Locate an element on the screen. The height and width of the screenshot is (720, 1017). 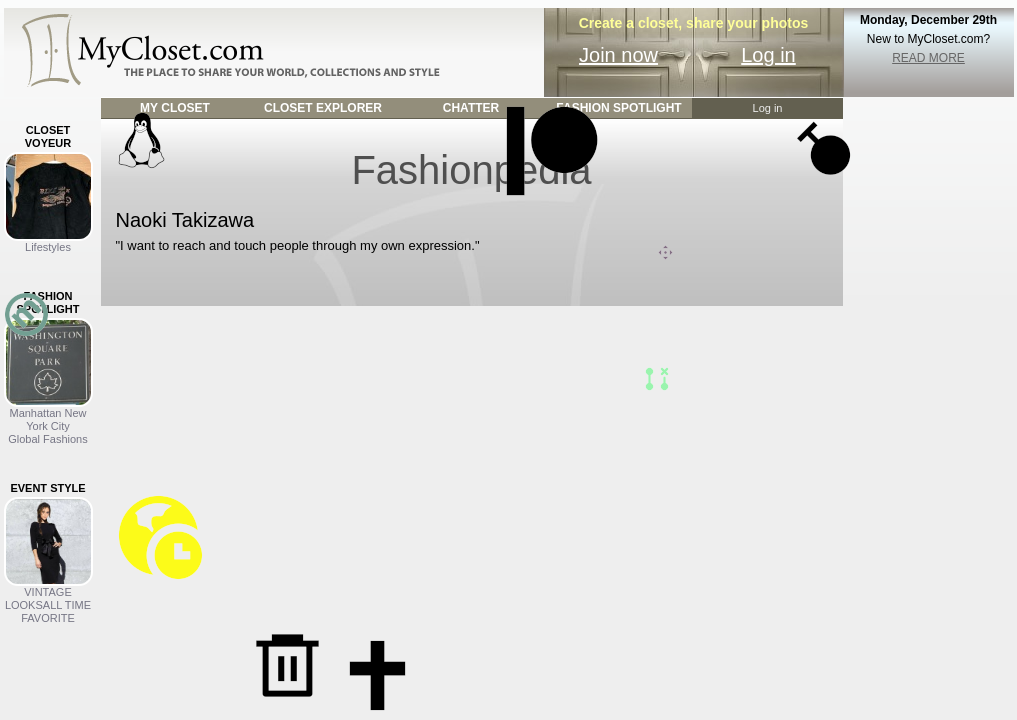
gender identity symbol for travesti is located at coordinates (826, 148).